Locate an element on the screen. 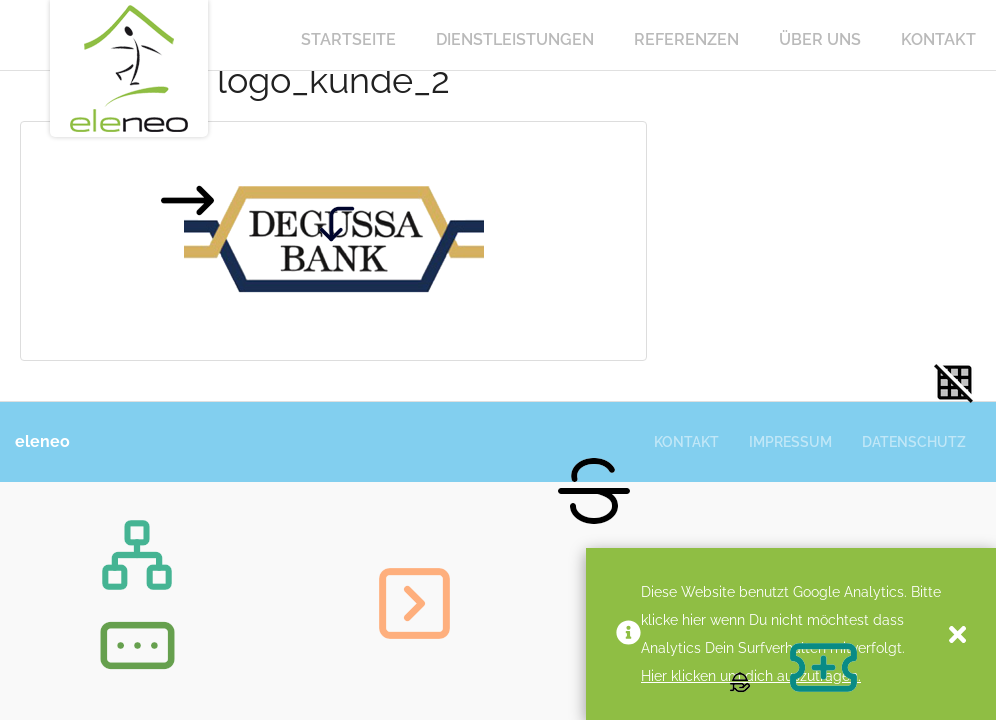  go back and down in navigation is located at coordinates (337, 224).